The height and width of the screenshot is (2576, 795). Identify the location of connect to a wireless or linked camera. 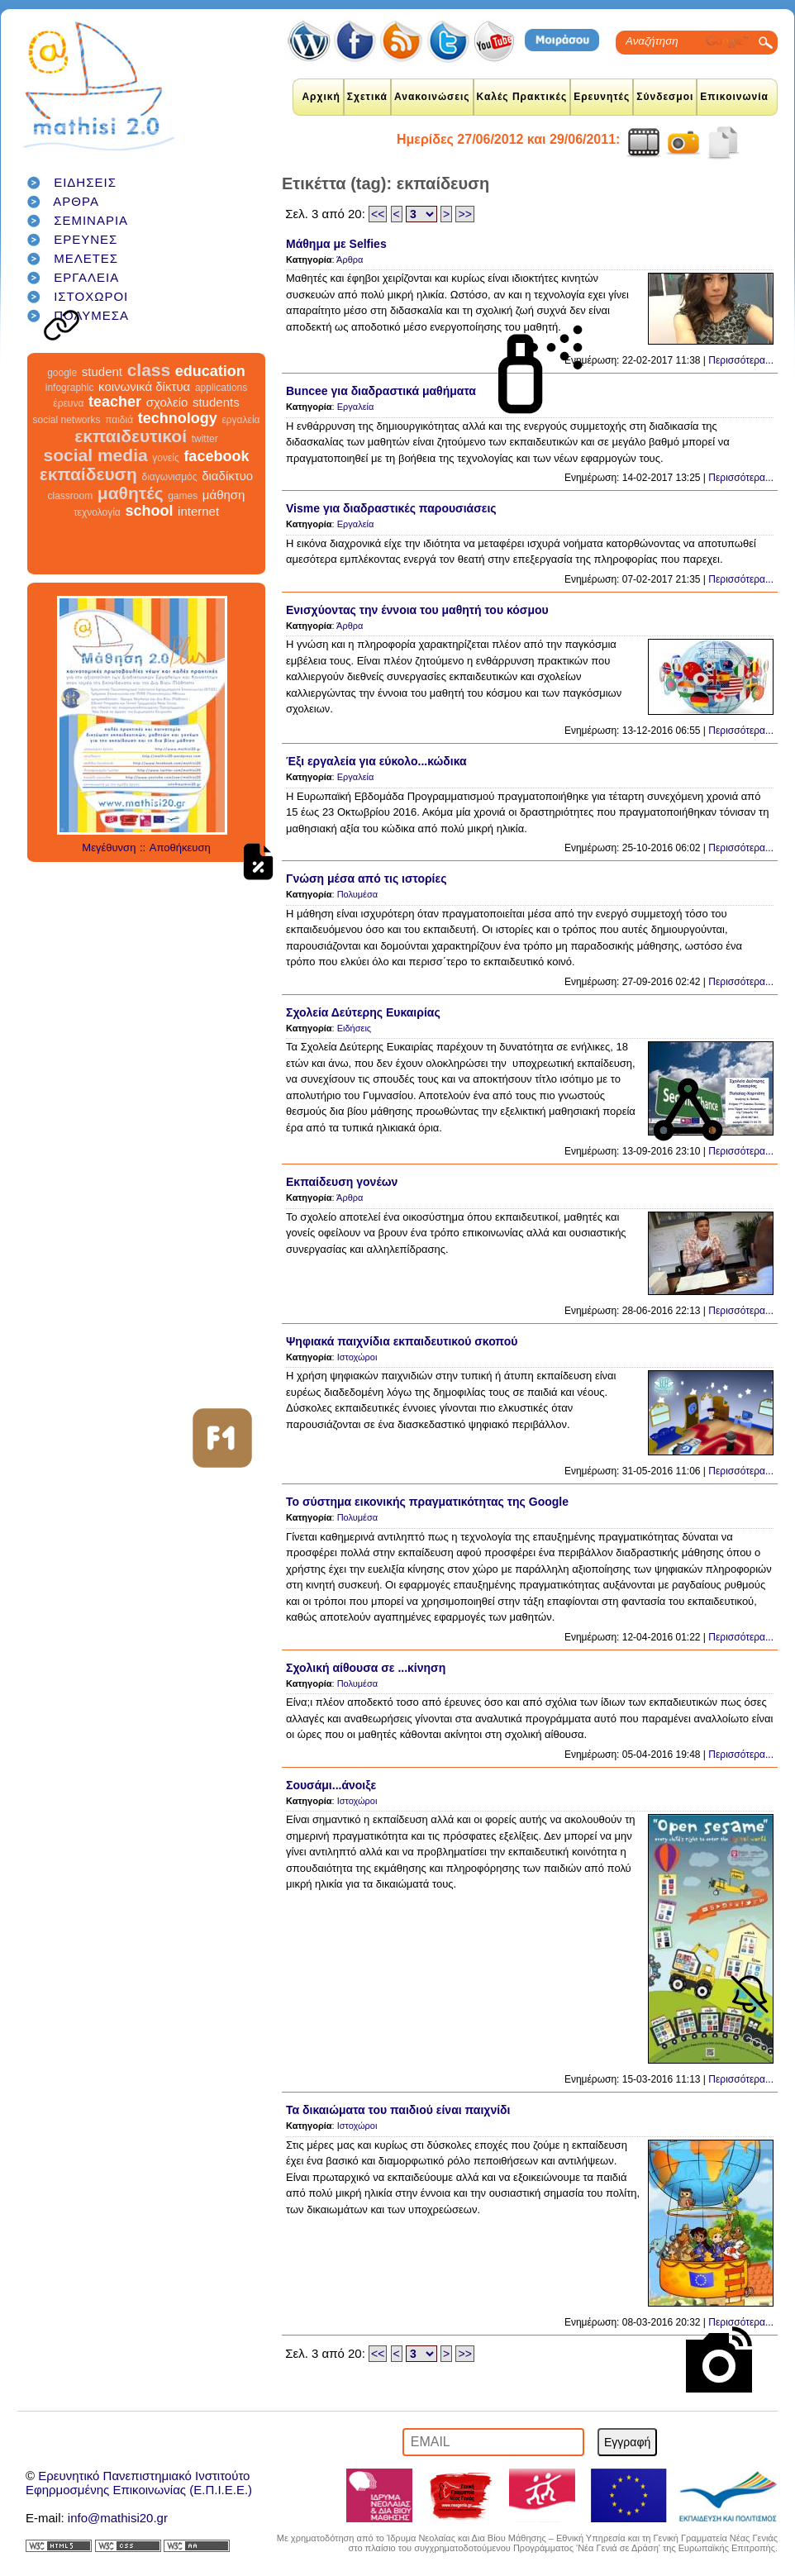
(719, 2359).